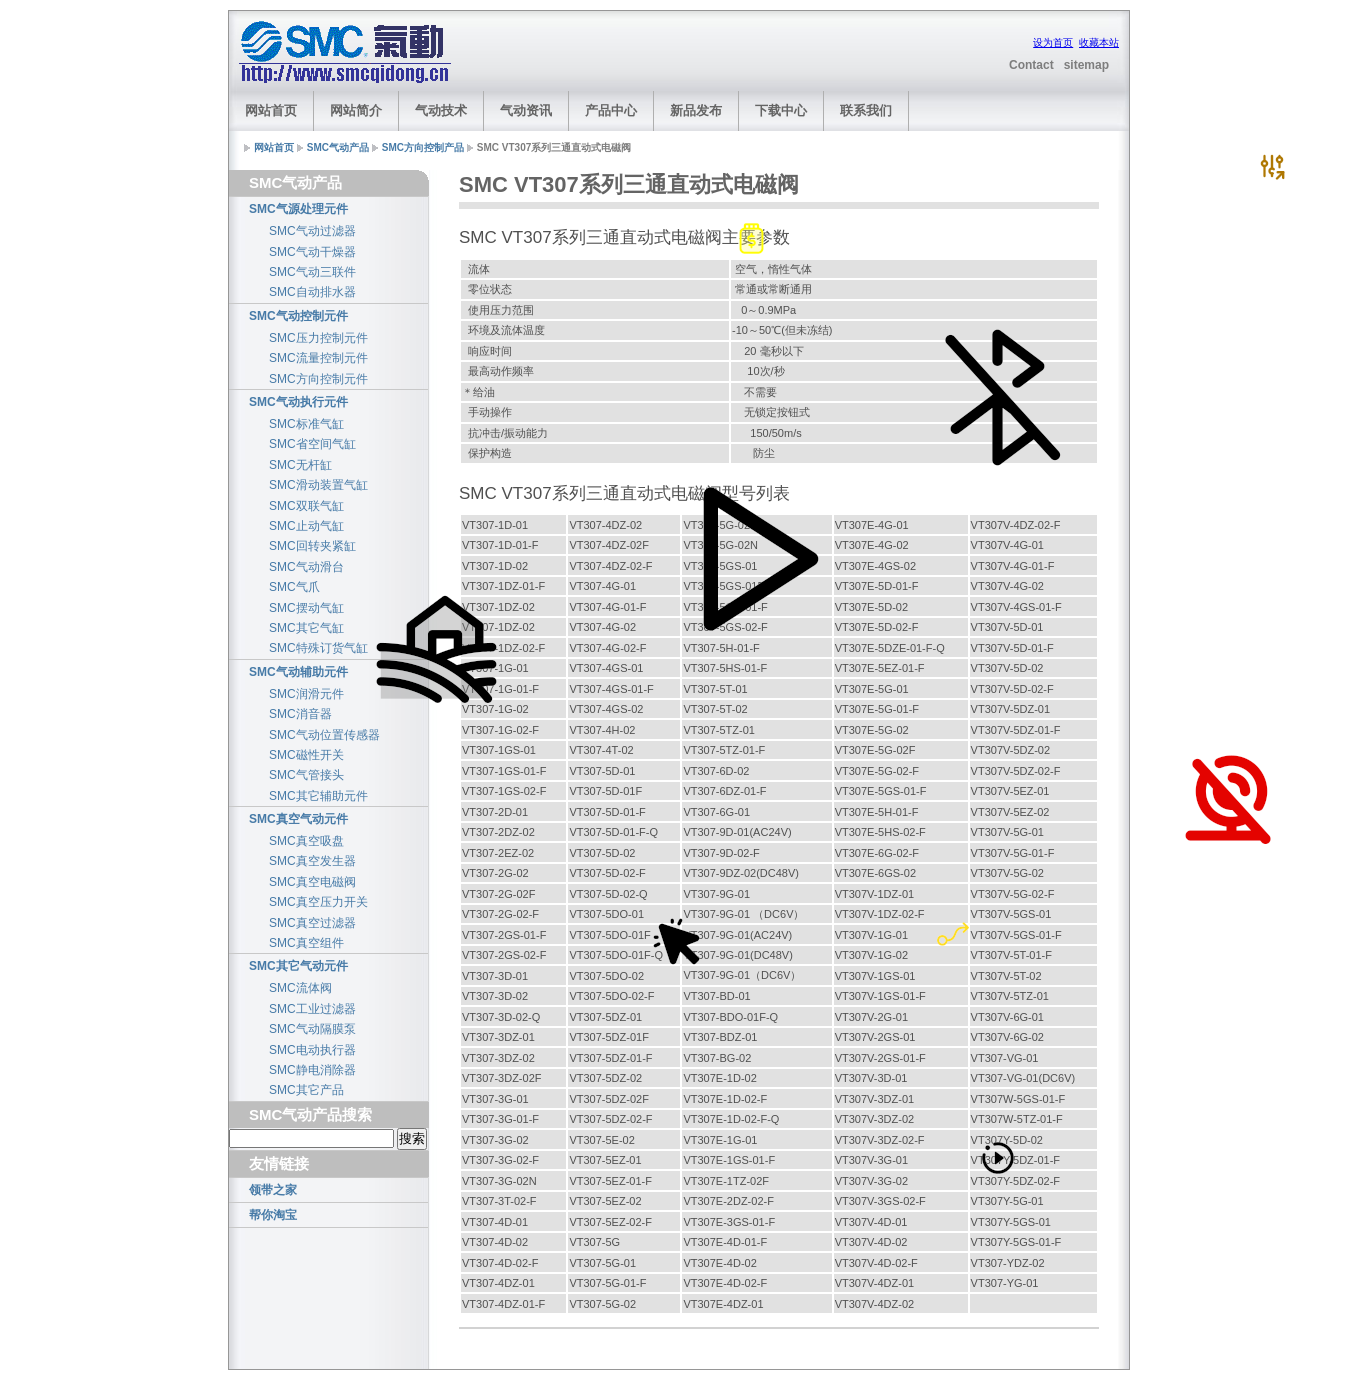  I want to click on bluetooth is disabled or turned off, so click(997, 397).